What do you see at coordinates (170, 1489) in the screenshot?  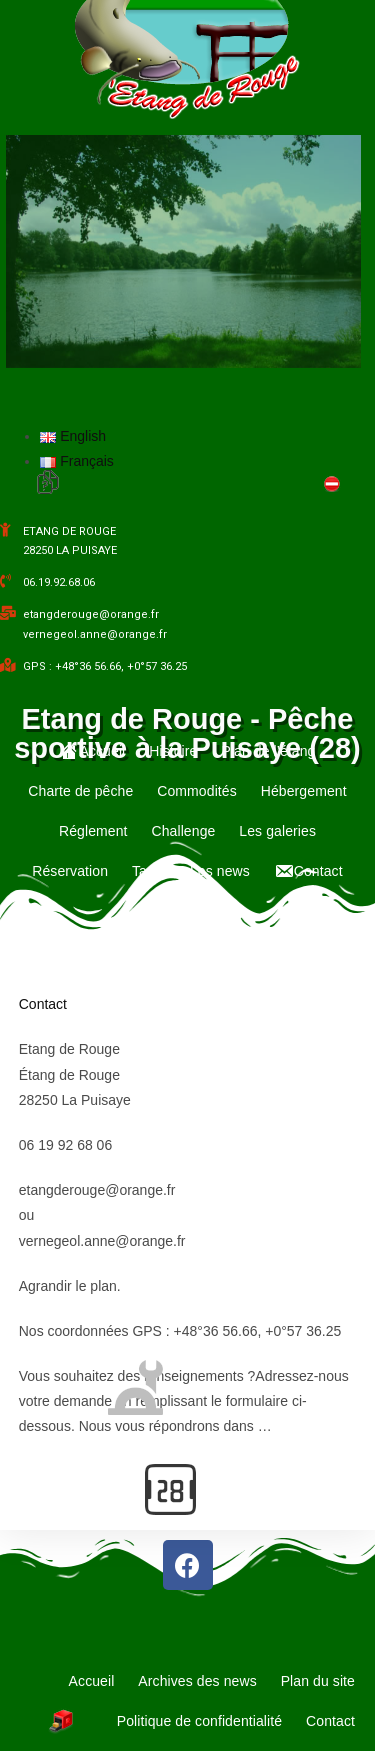 I see `open the calendar app` at bounding box center [170, 1489].